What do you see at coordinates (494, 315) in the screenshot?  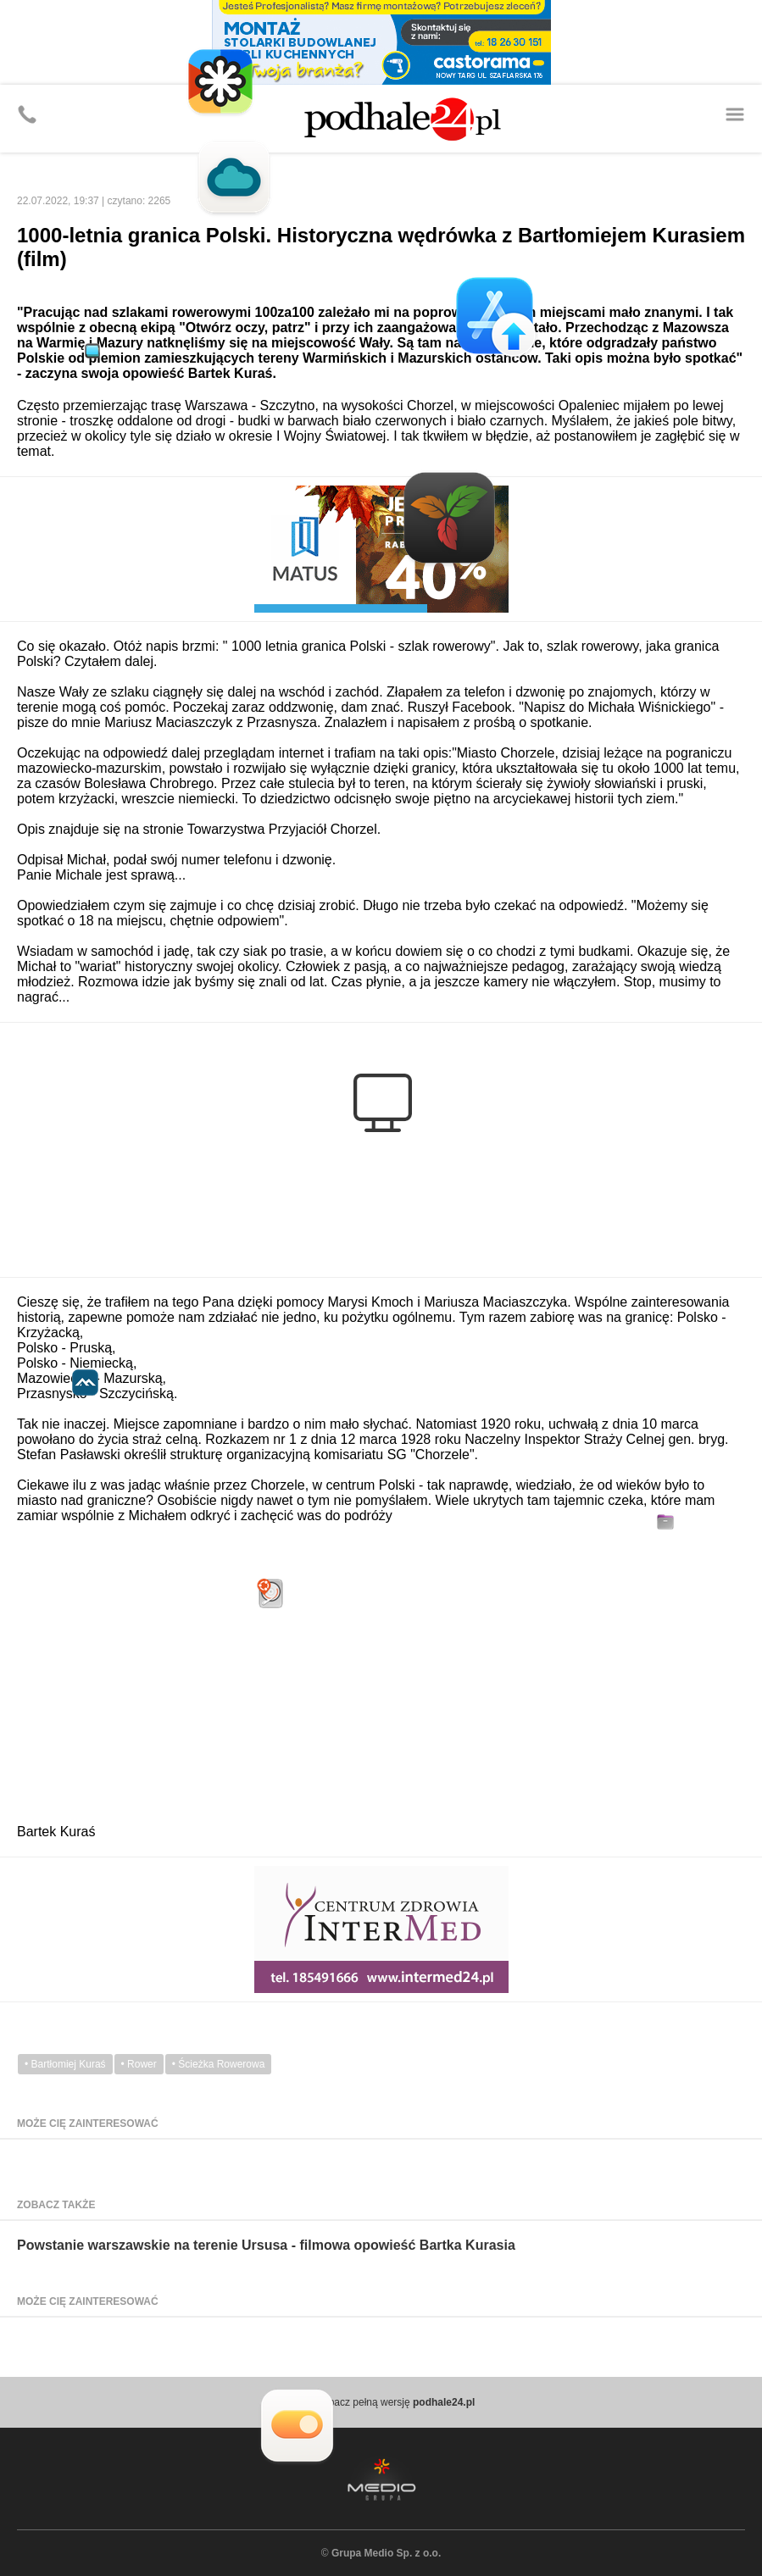 I see `check for and install system software updates` at bounding box center [494, 315].